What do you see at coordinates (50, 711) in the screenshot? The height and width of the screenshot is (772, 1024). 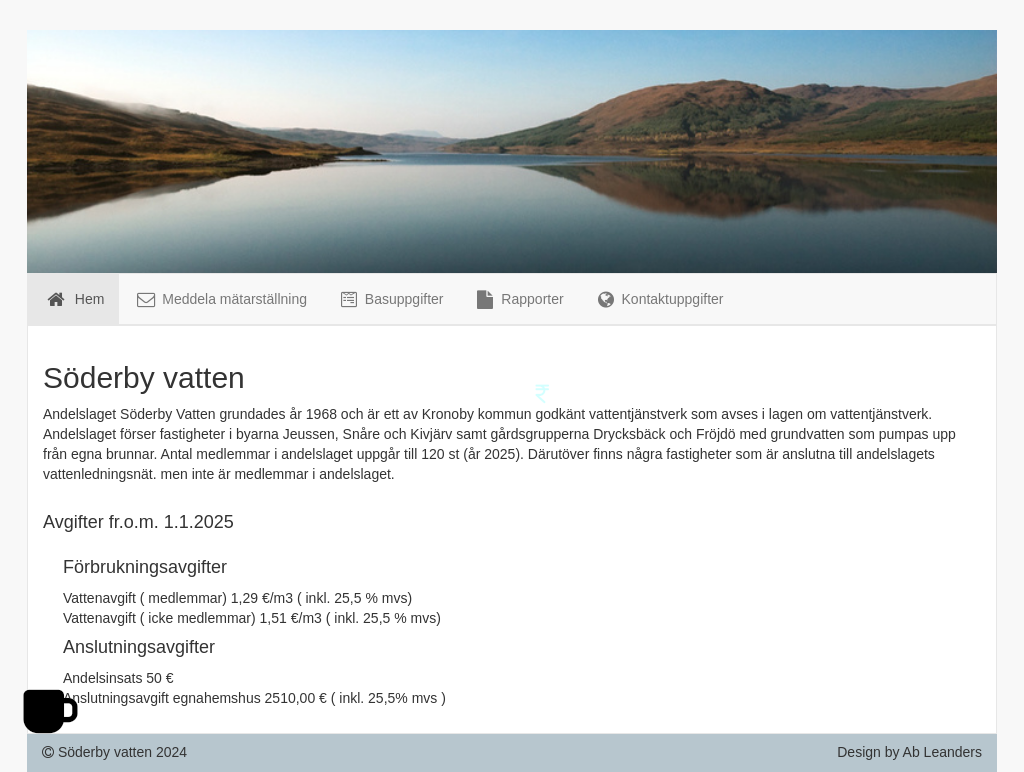 I see `access coffee break or break time features` at bounding box center [50, 711].